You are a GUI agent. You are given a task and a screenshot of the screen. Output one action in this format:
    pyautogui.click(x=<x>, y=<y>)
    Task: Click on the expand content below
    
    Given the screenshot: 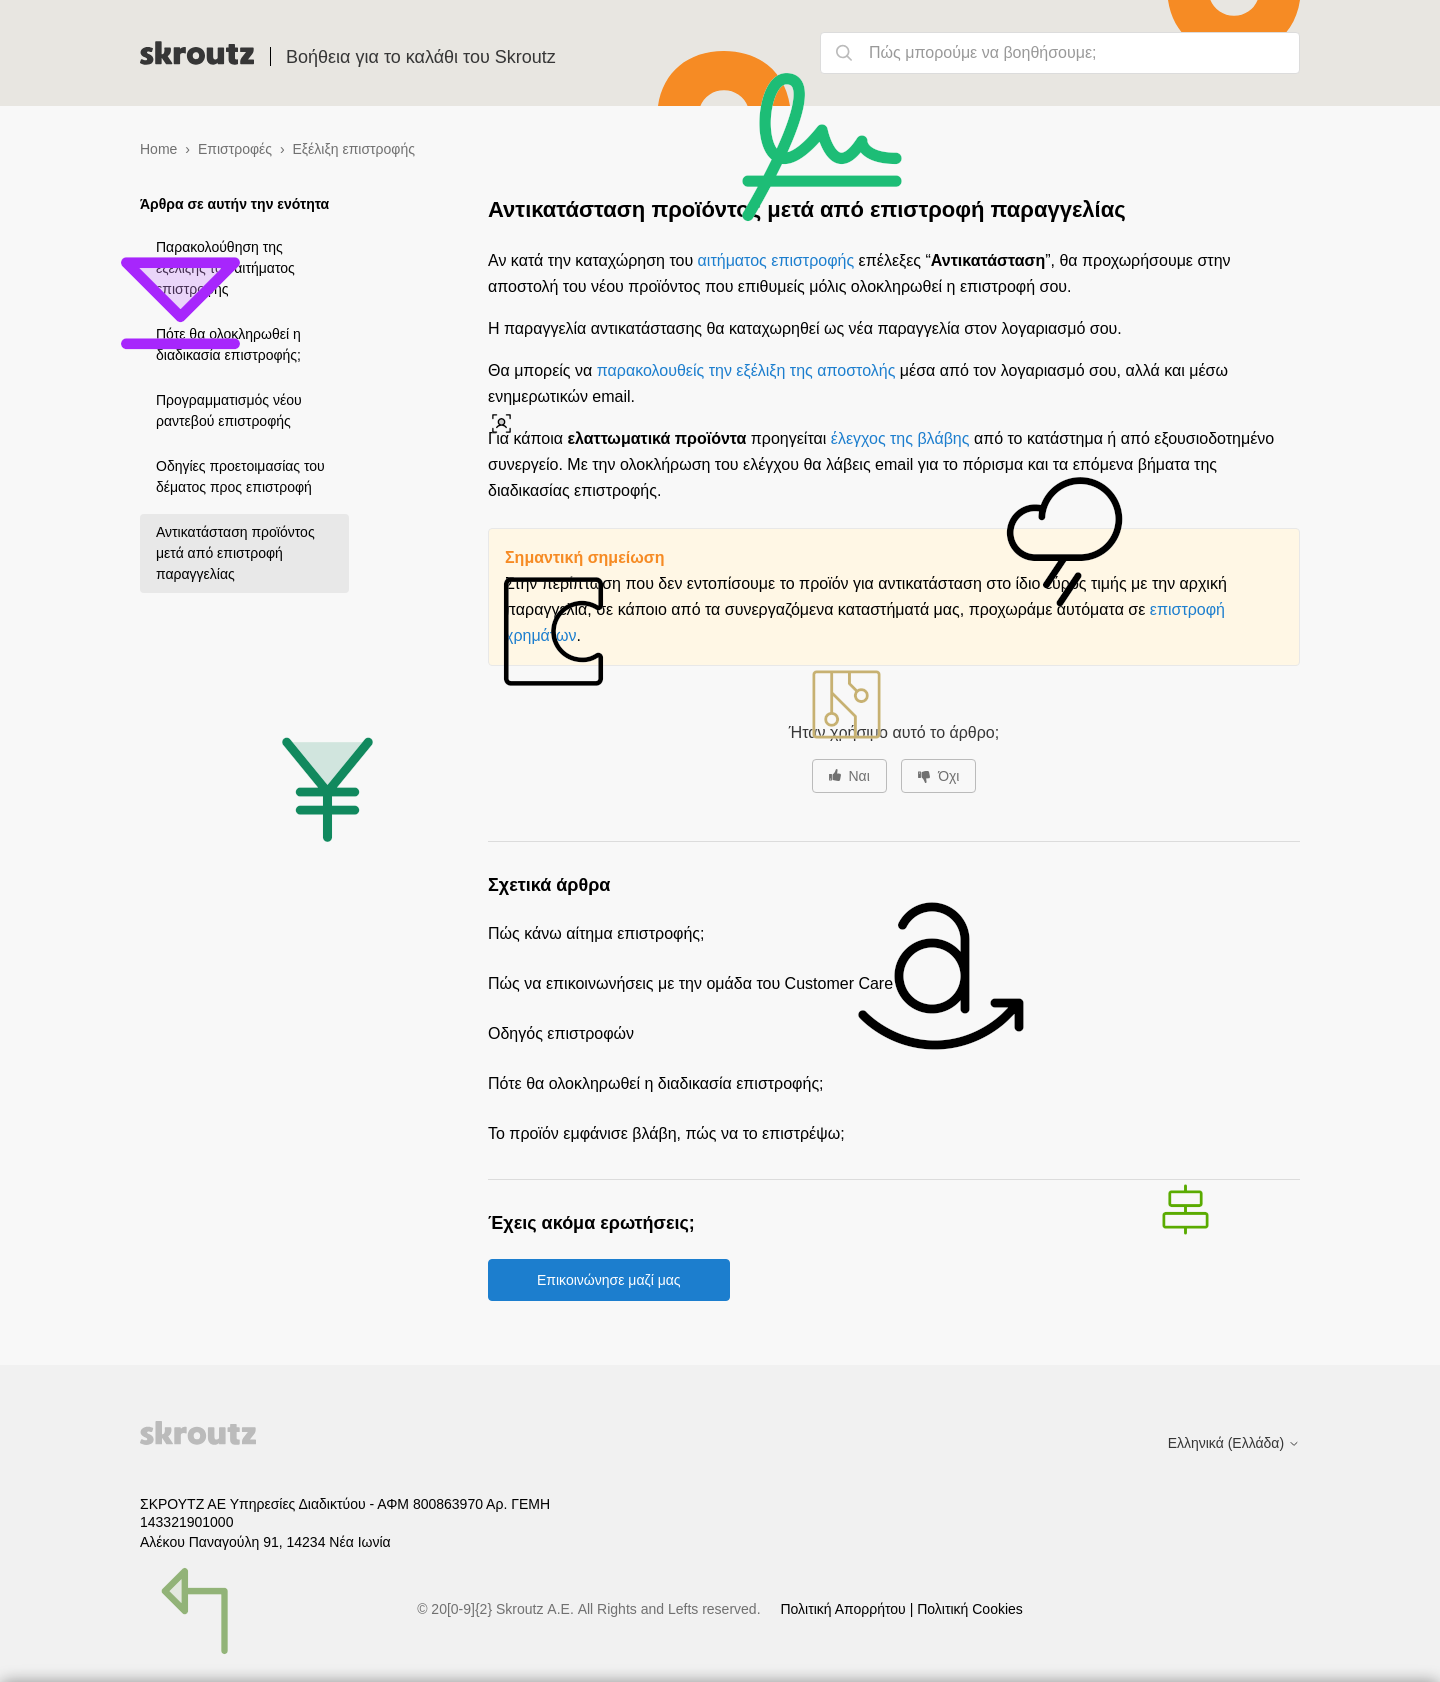 What is the action you would take?
    pyautogui.click(x=180, y=300)
    